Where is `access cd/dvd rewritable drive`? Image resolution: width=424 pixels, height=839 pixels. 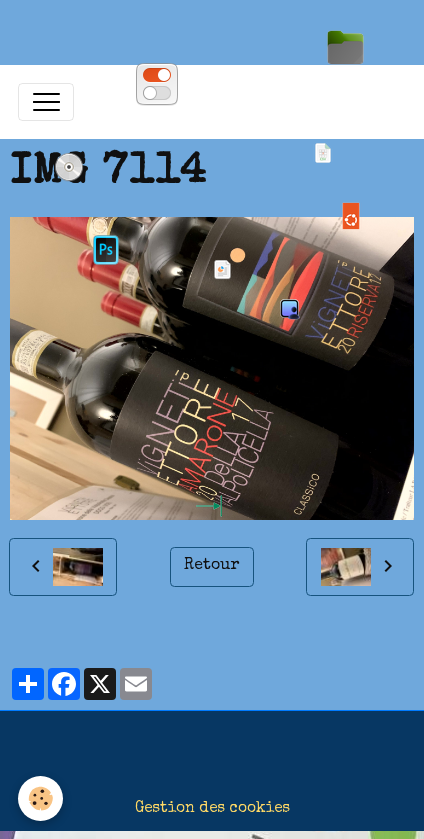
access cd/dvd rewritable drive is located at coordinates (69, 167).